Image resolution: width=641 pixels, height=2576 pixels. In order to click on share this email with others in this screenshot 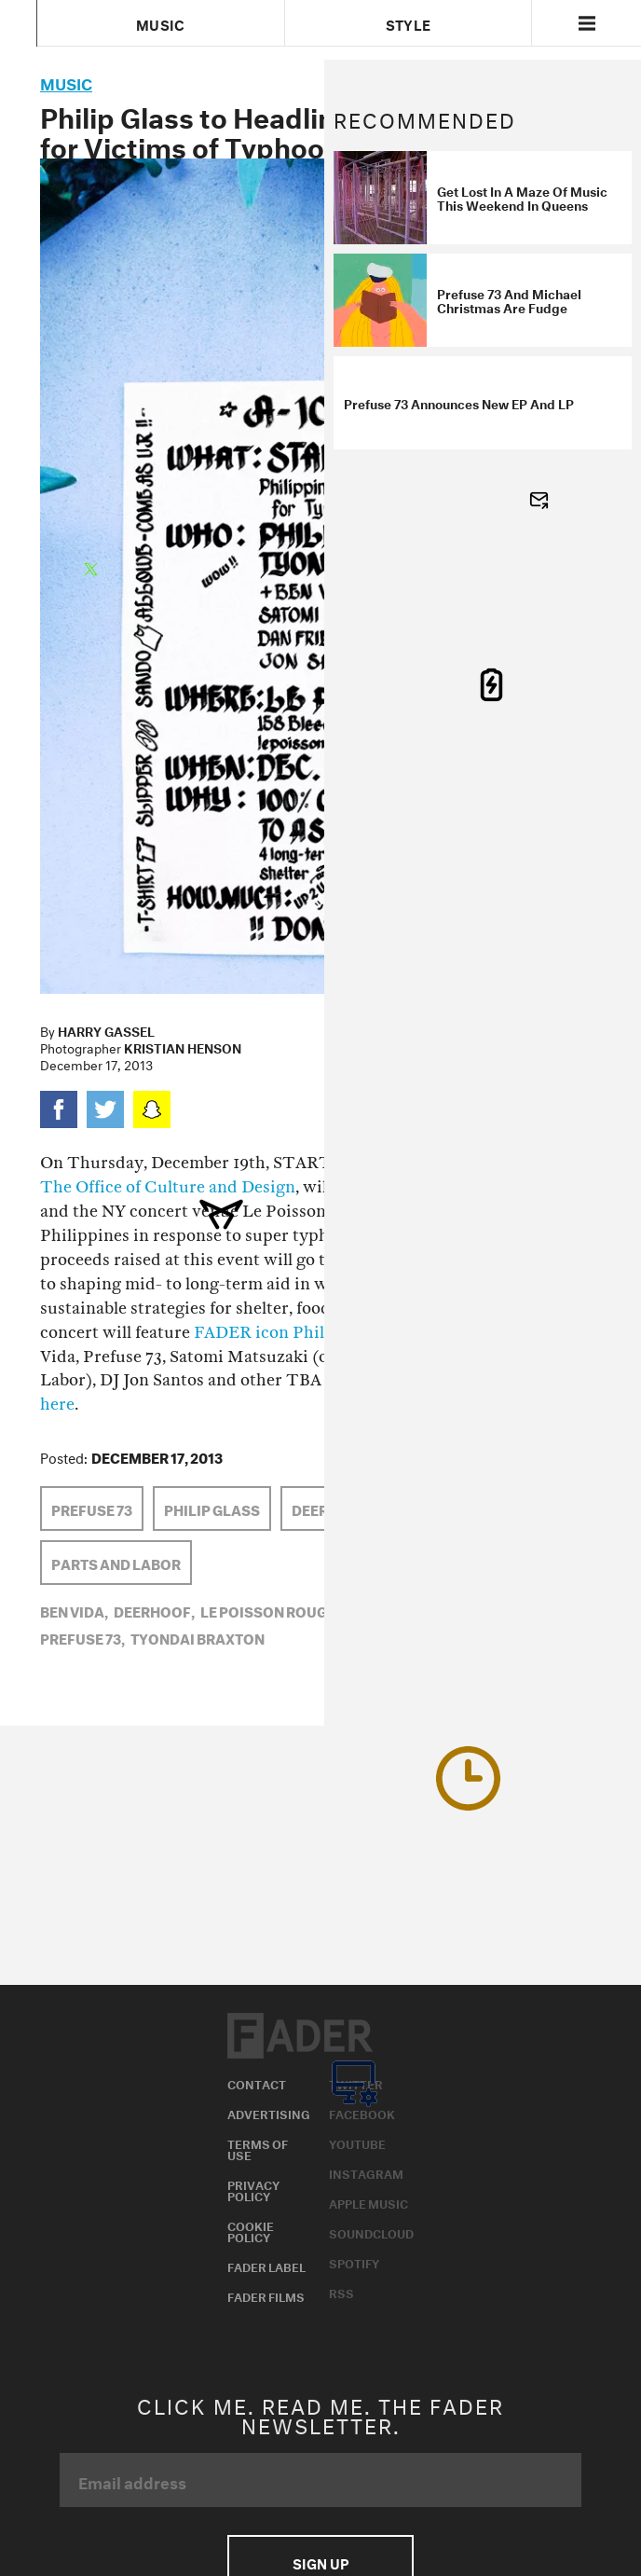, I will do `click(539, 499)`.